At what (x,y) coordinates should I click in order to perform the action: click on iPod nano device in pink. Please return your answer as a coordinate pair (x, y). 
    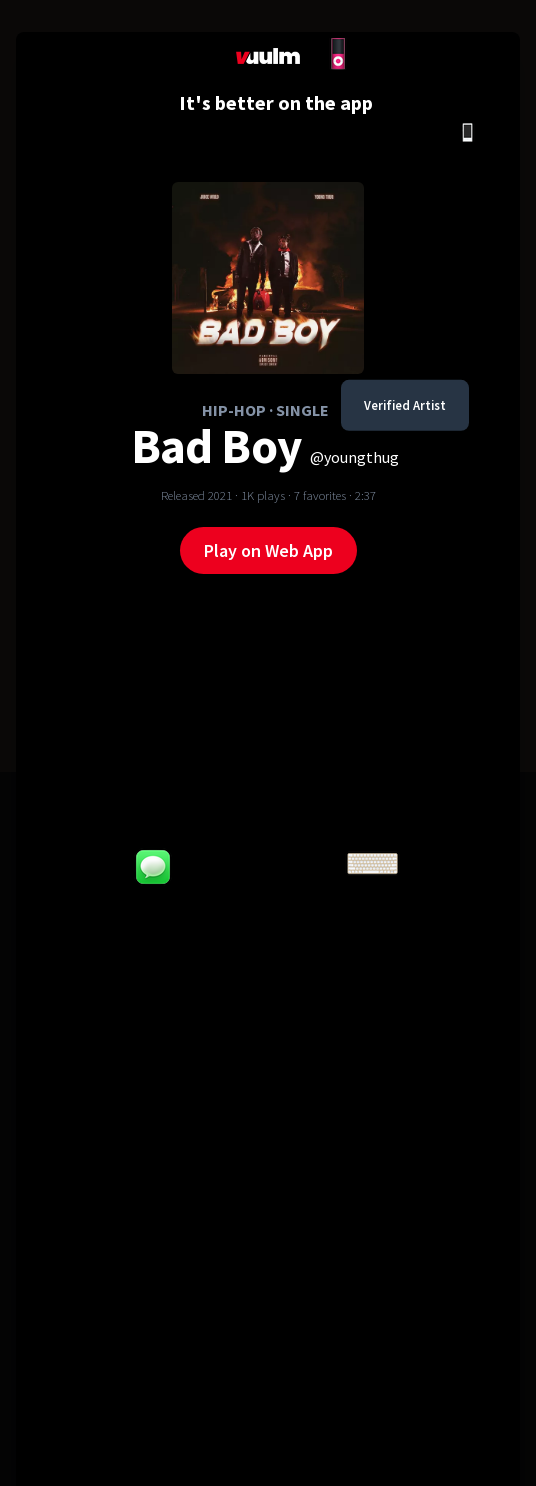
    Looking at the image, I should click on (338, 54).